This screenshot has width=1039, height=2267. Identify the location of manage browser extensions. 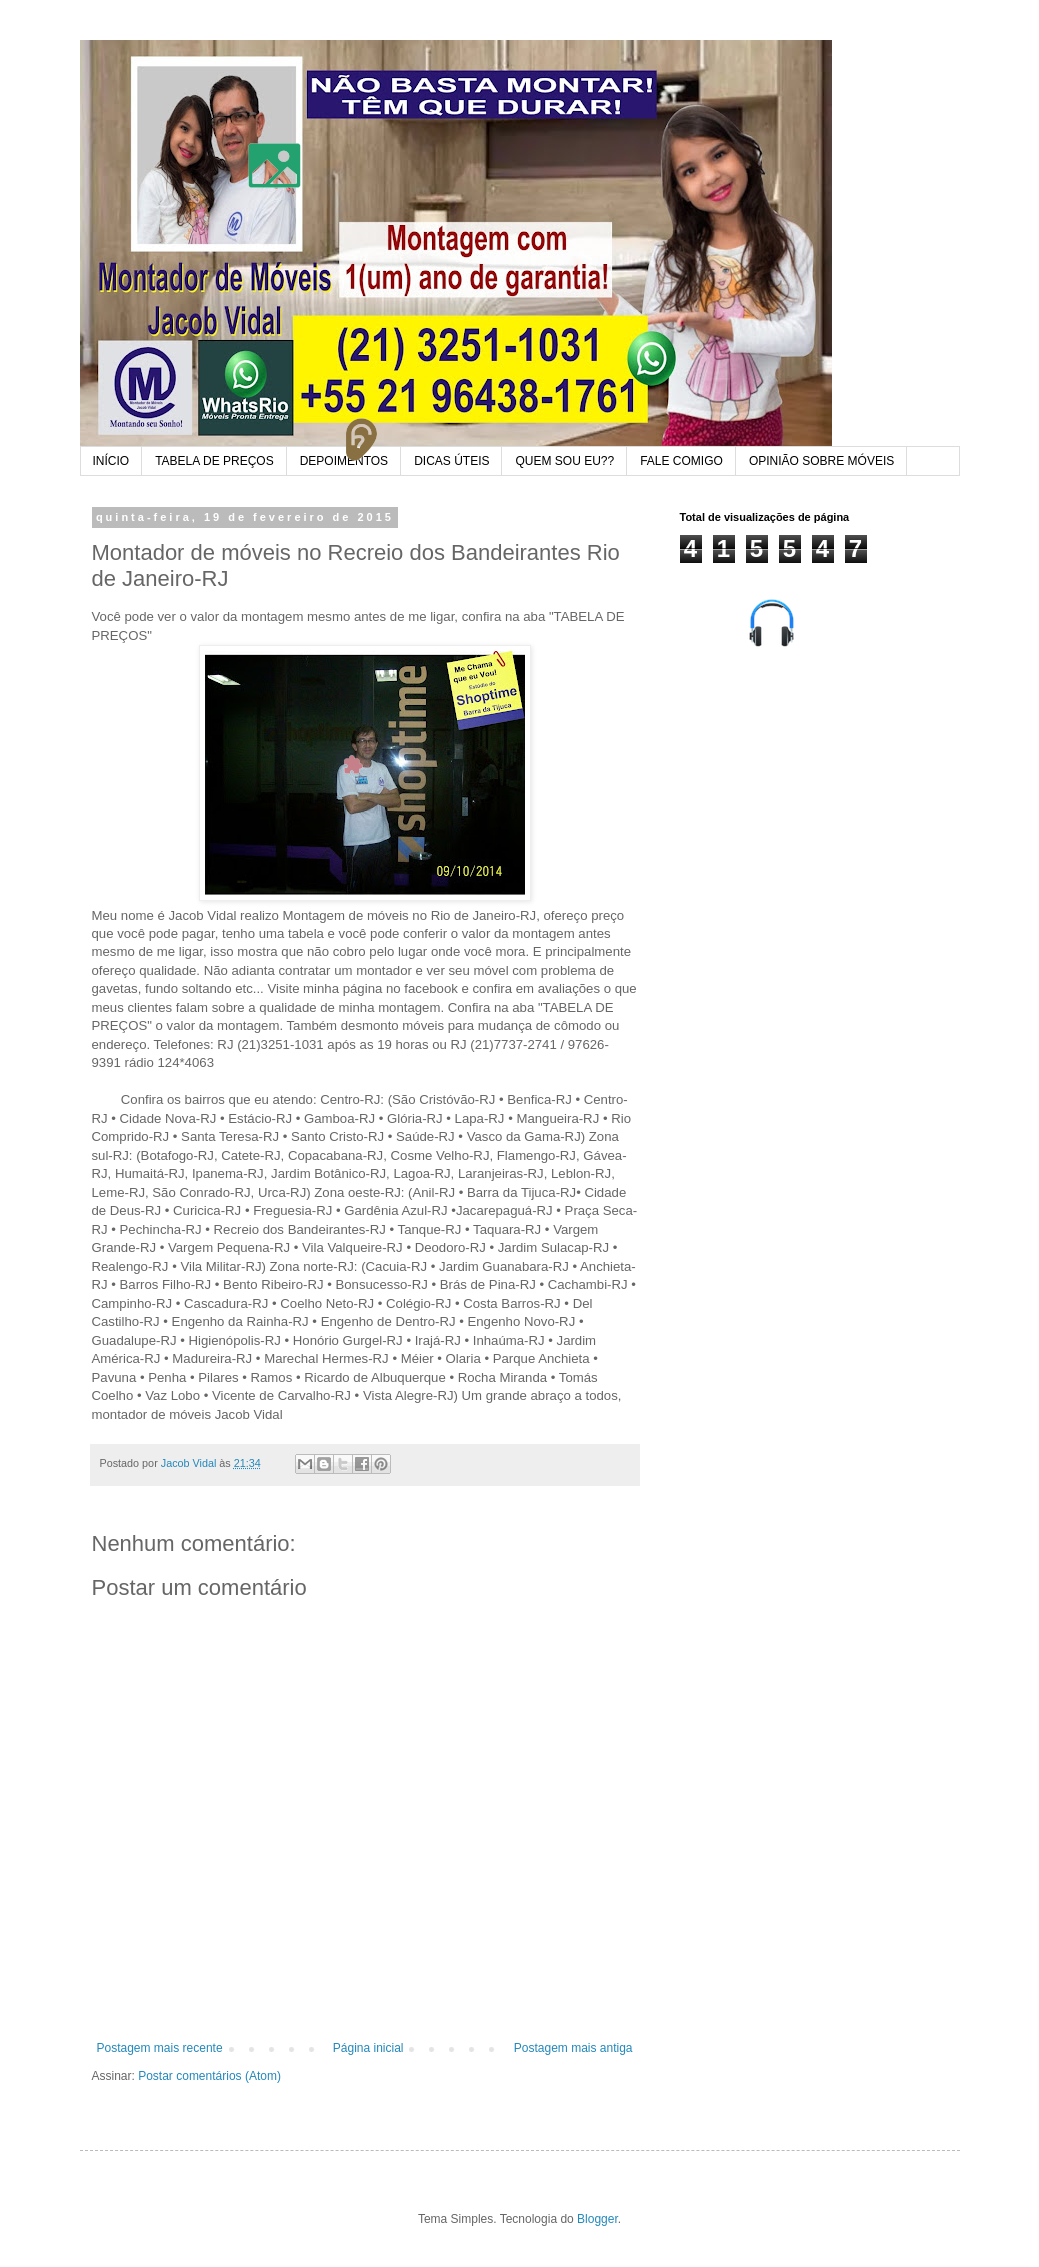
(353, 764).